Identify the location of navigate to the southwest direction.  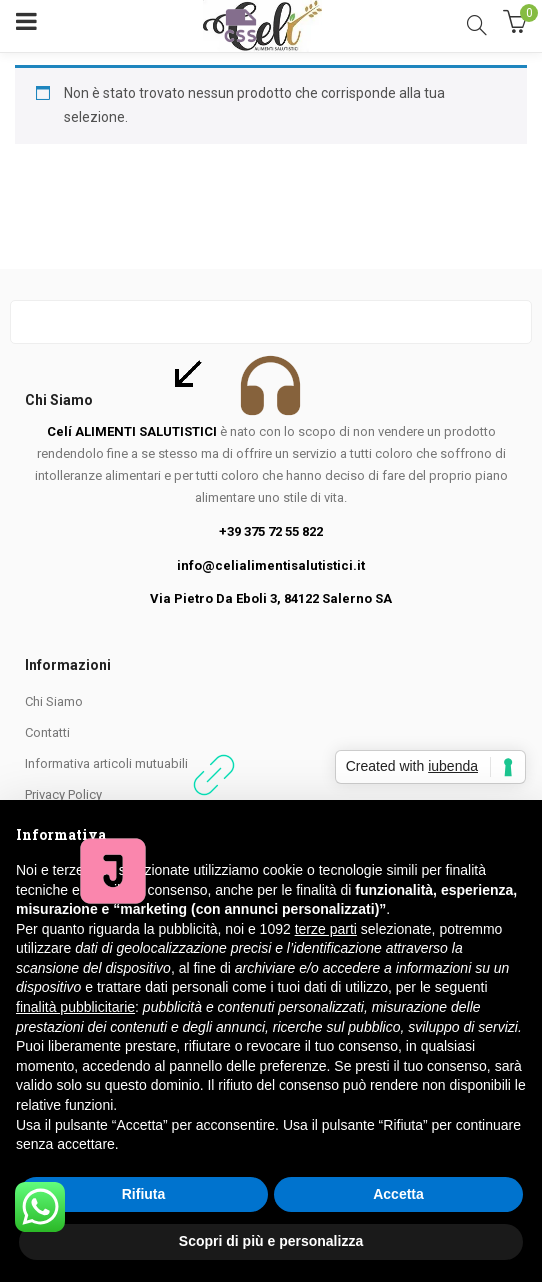
(187, 374).